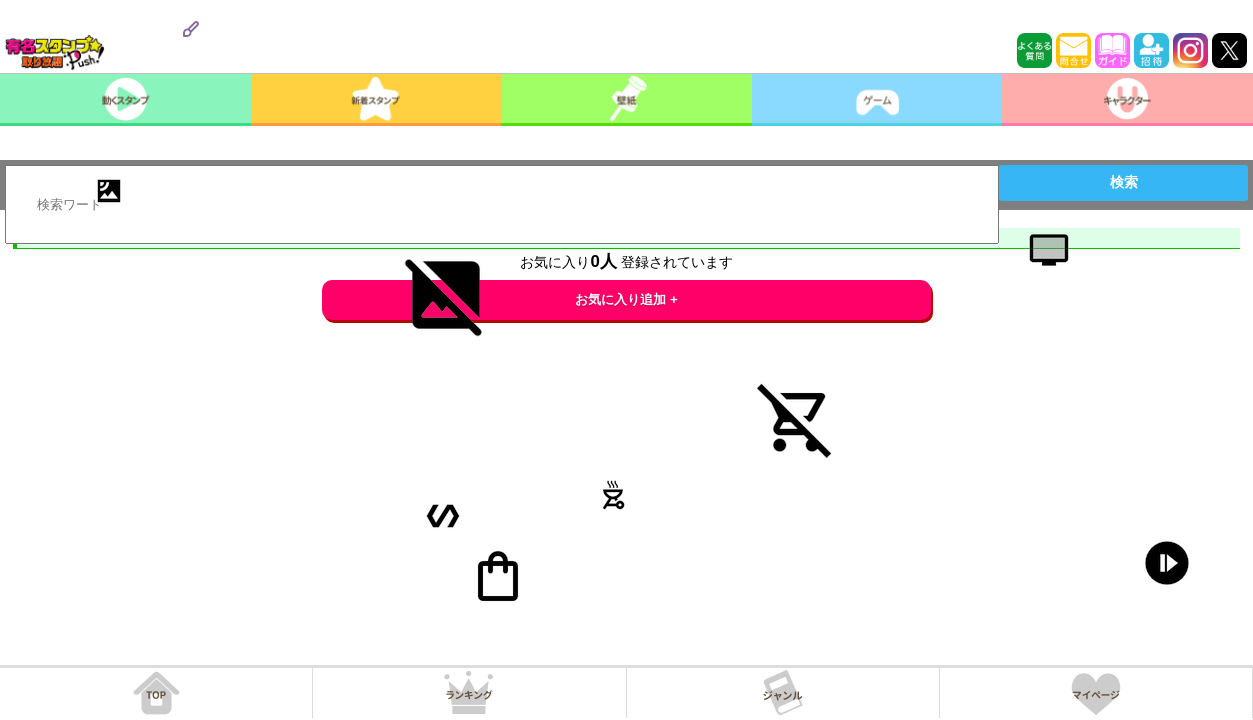  I want to click on access drawing or painting tools, so click(191, 29).